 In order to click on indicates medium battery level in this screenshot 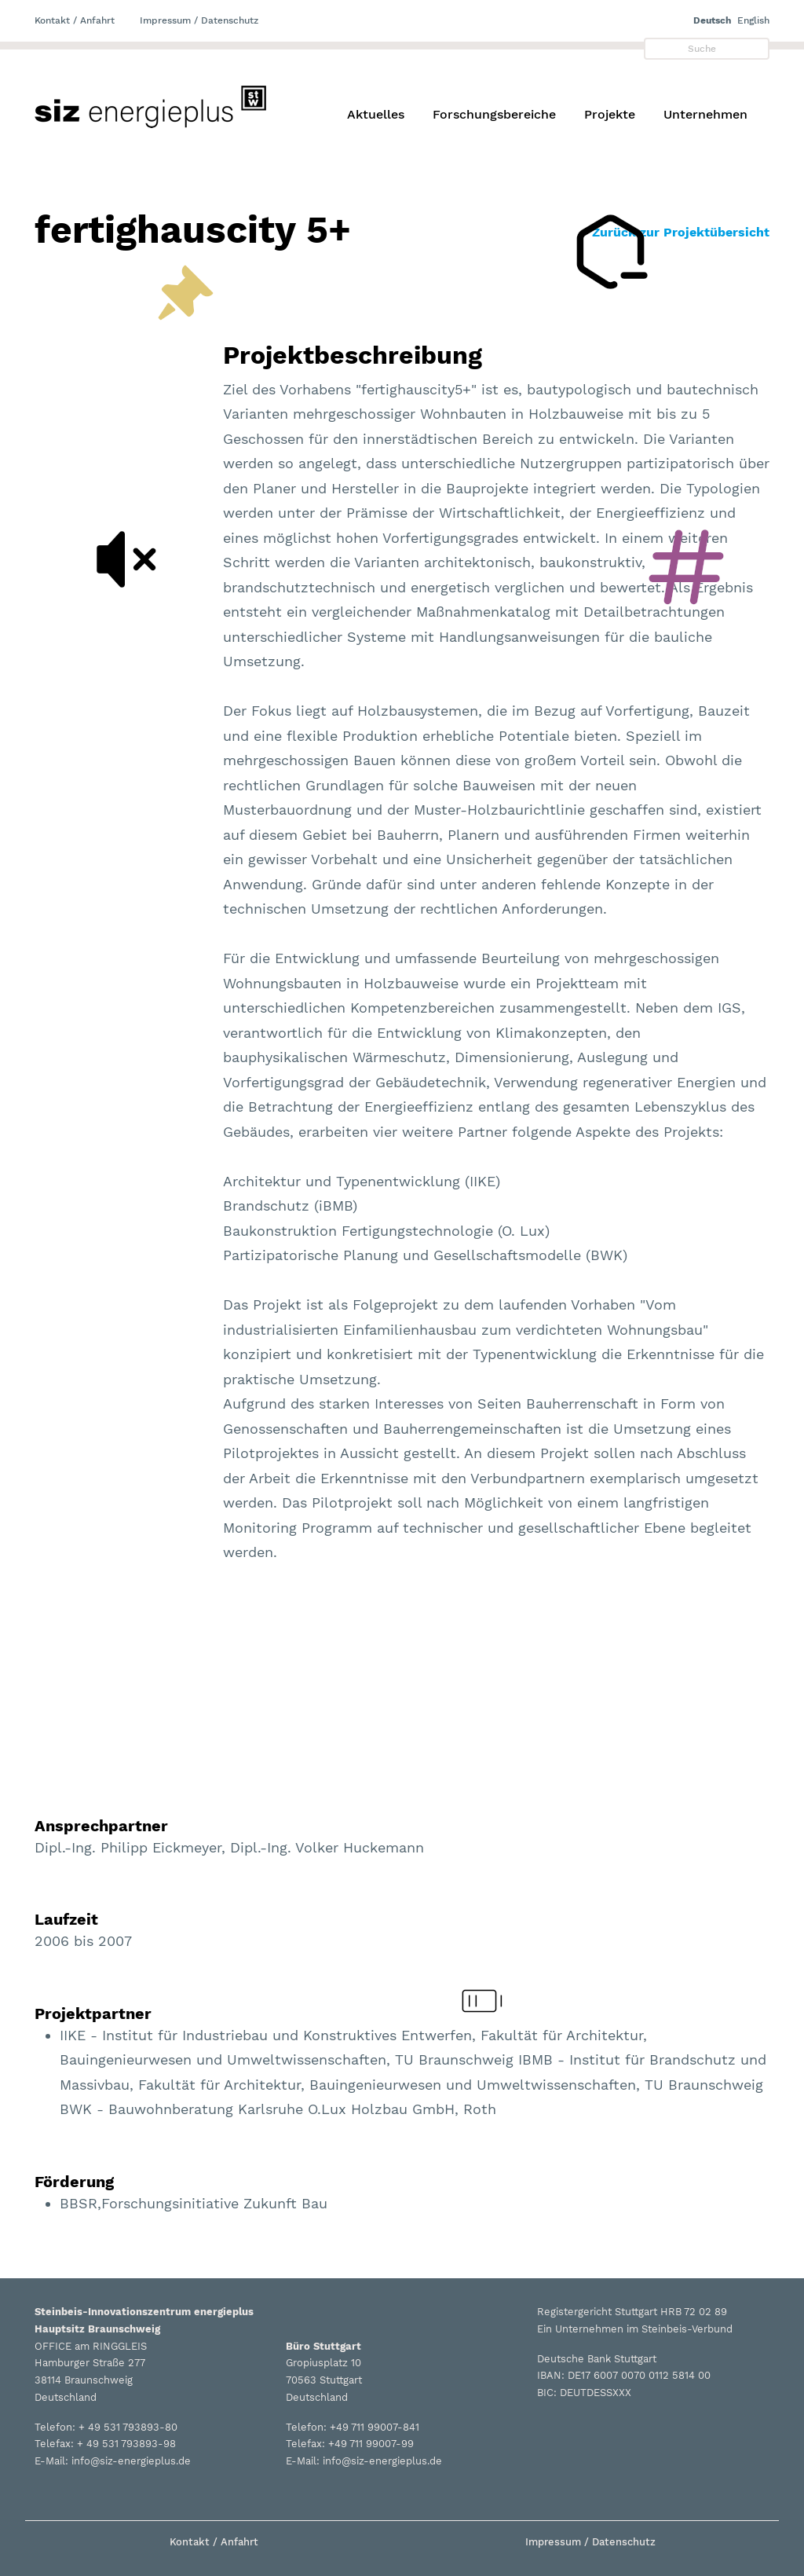, I will do `click(481, 2001)`.